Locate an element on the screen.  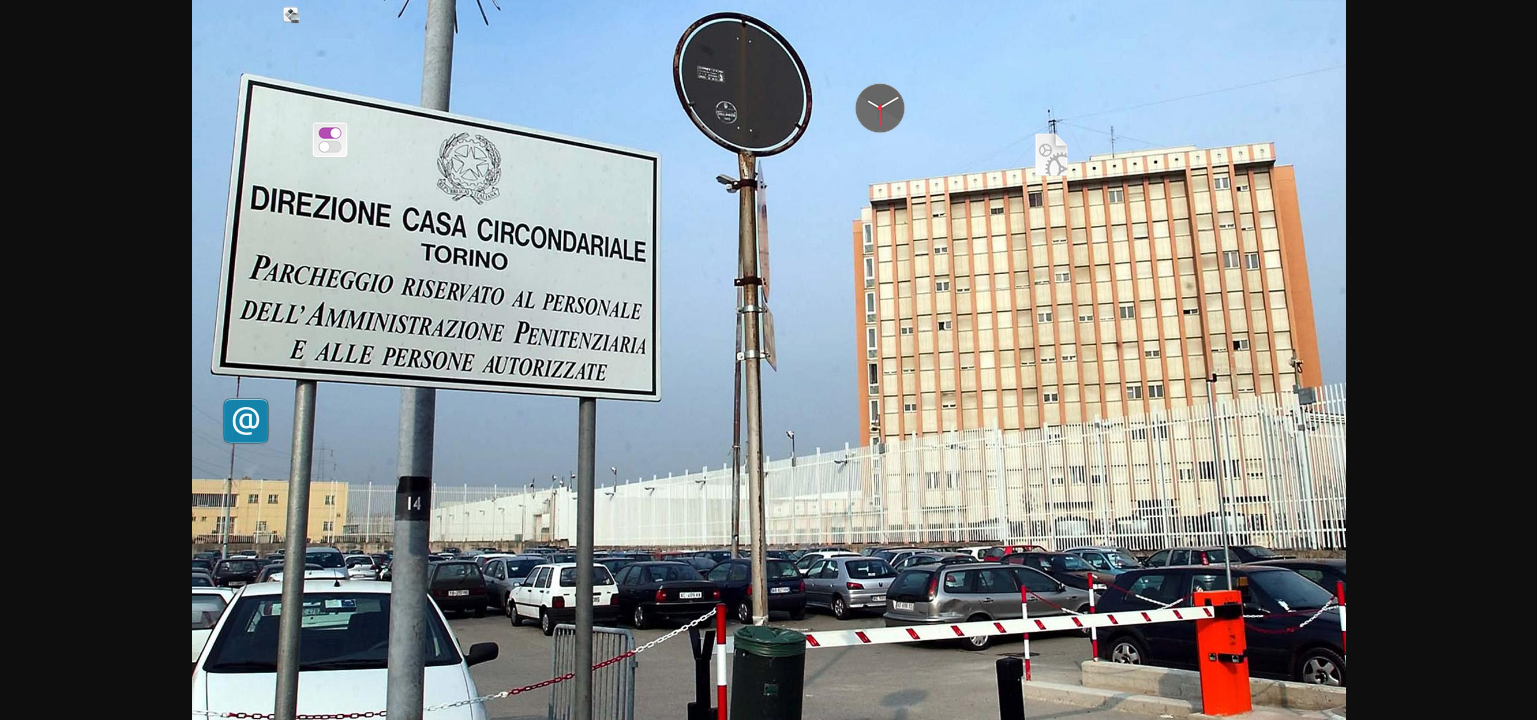
open the clock app is located at coordinates (880, 108).